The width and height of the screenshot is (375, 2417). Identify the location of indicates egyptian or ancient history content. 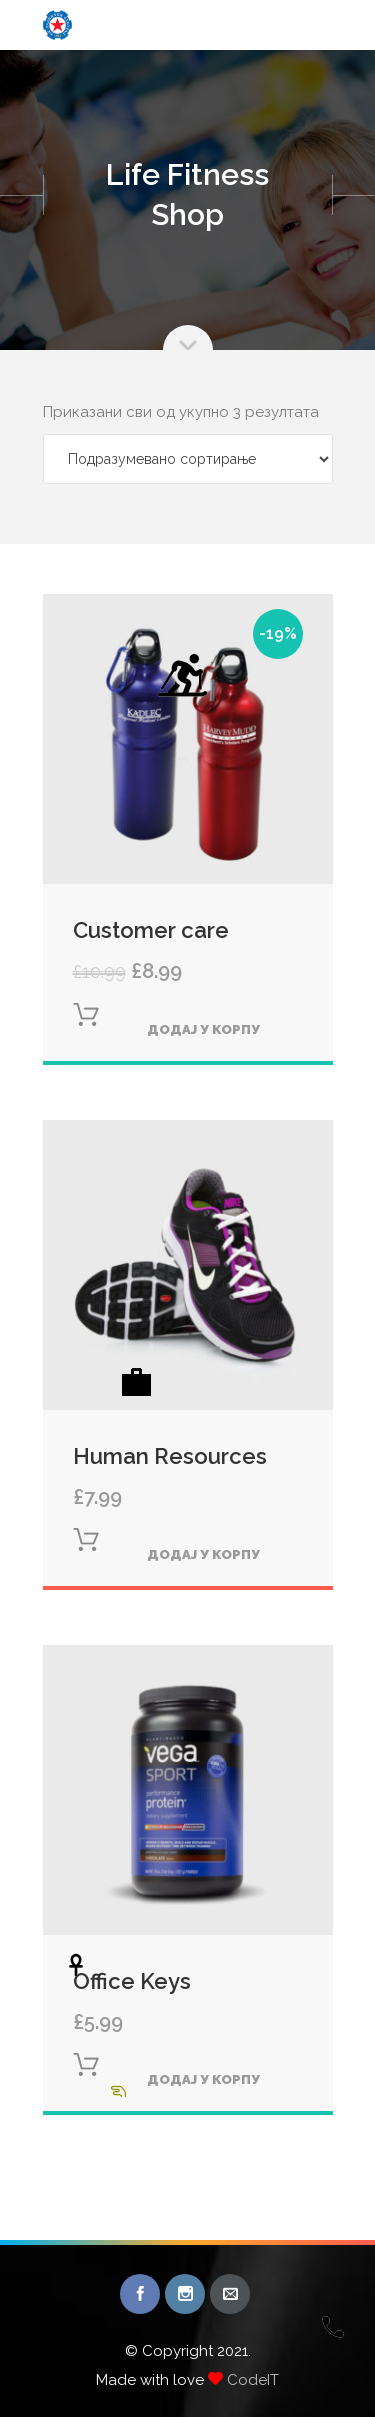
(76, 1965).